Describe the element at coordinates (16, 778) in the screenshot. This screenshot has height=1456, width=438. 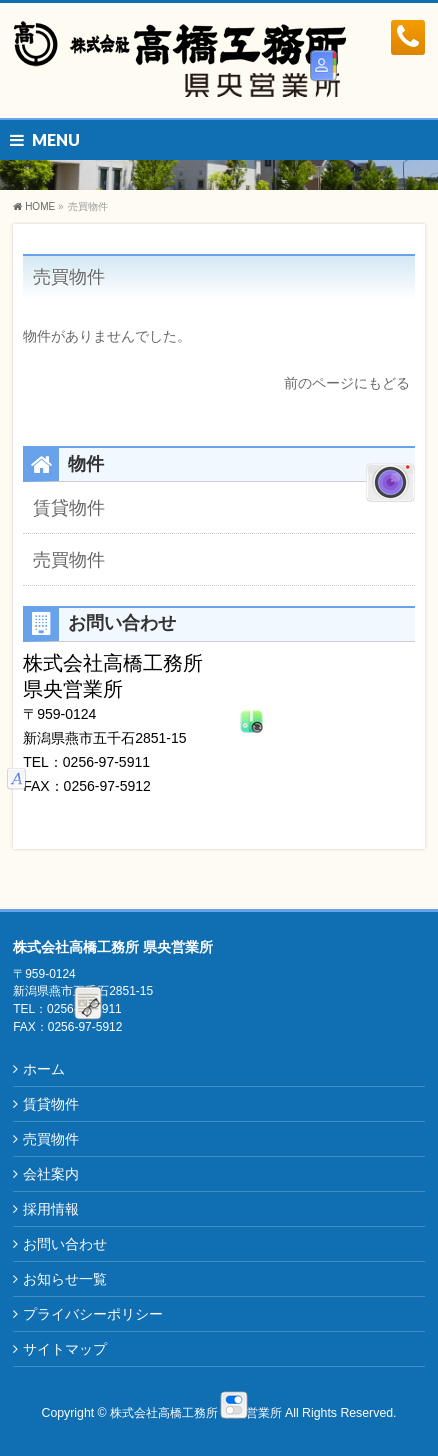
I see `open a font file` at that location.